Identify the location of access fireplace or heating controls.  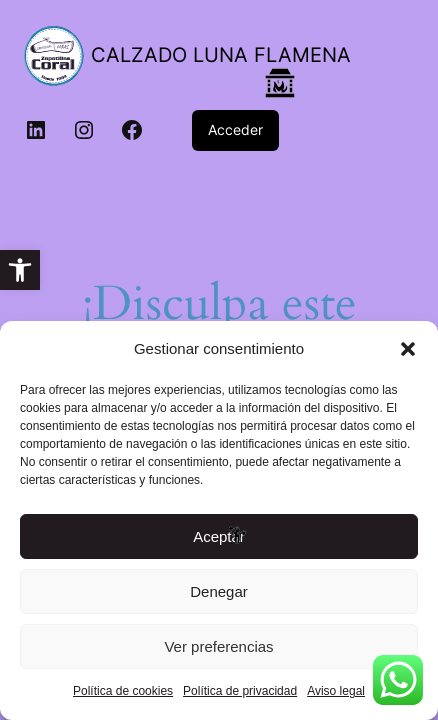
(280, 83).